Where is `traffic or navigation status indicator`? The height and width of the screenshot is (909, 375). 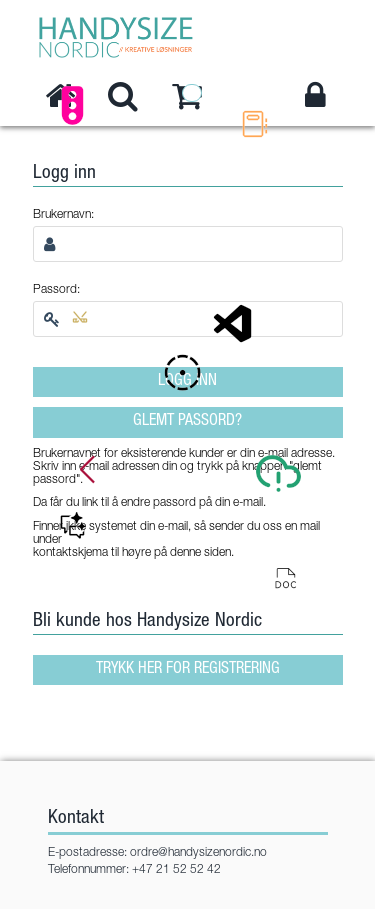
traffic or navigation status indicator is located at coordinates (72, 105).